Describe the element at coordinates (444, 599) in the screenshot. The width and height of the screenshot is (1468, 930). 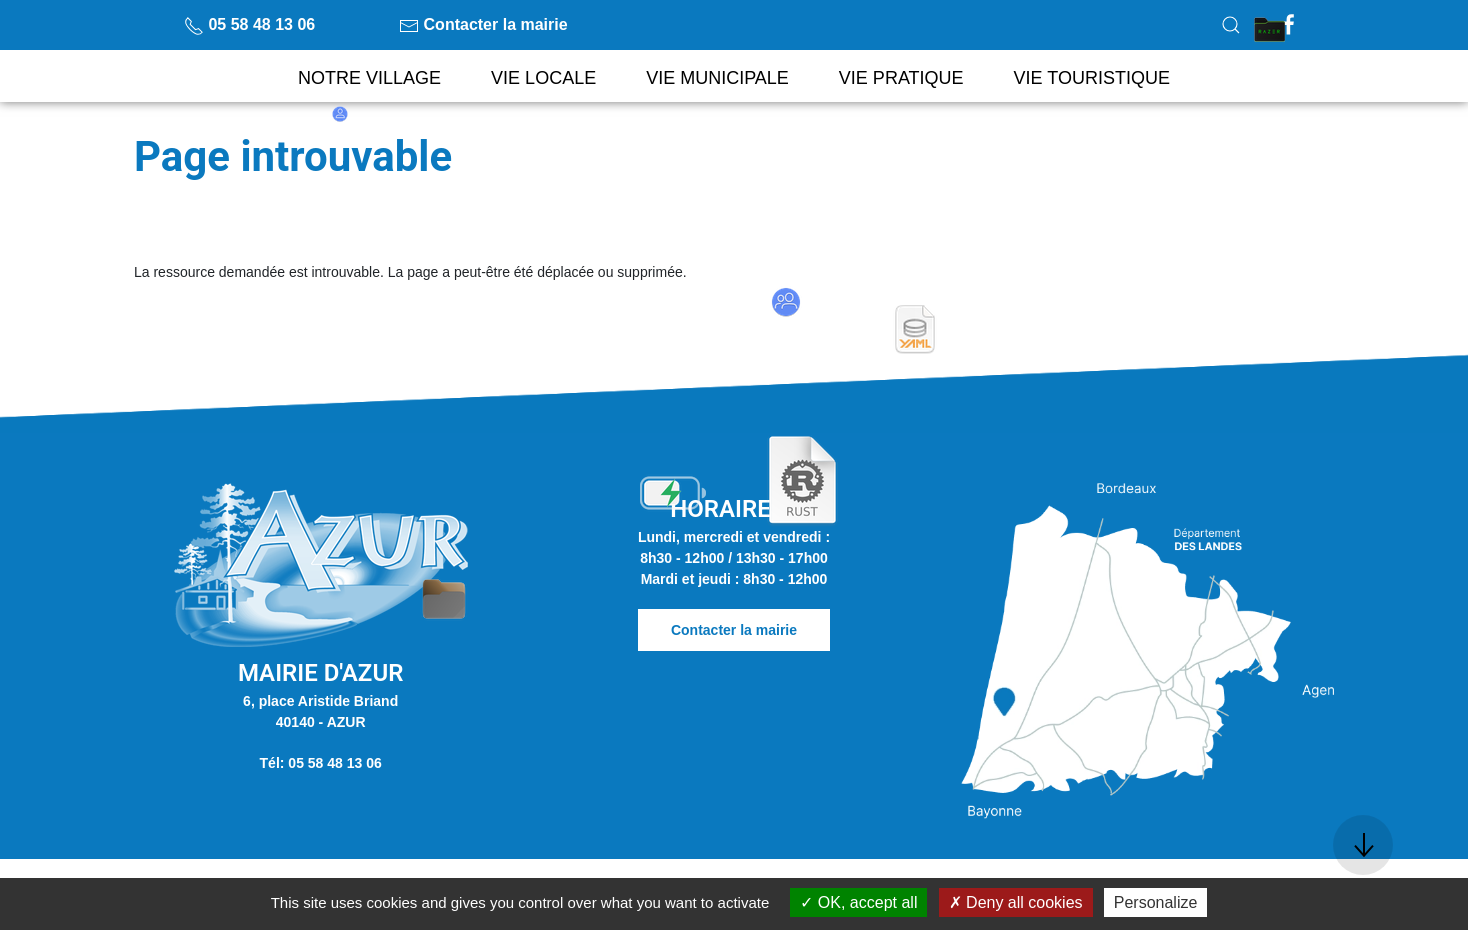
I see `drop files here to move them into this folder` at that location.